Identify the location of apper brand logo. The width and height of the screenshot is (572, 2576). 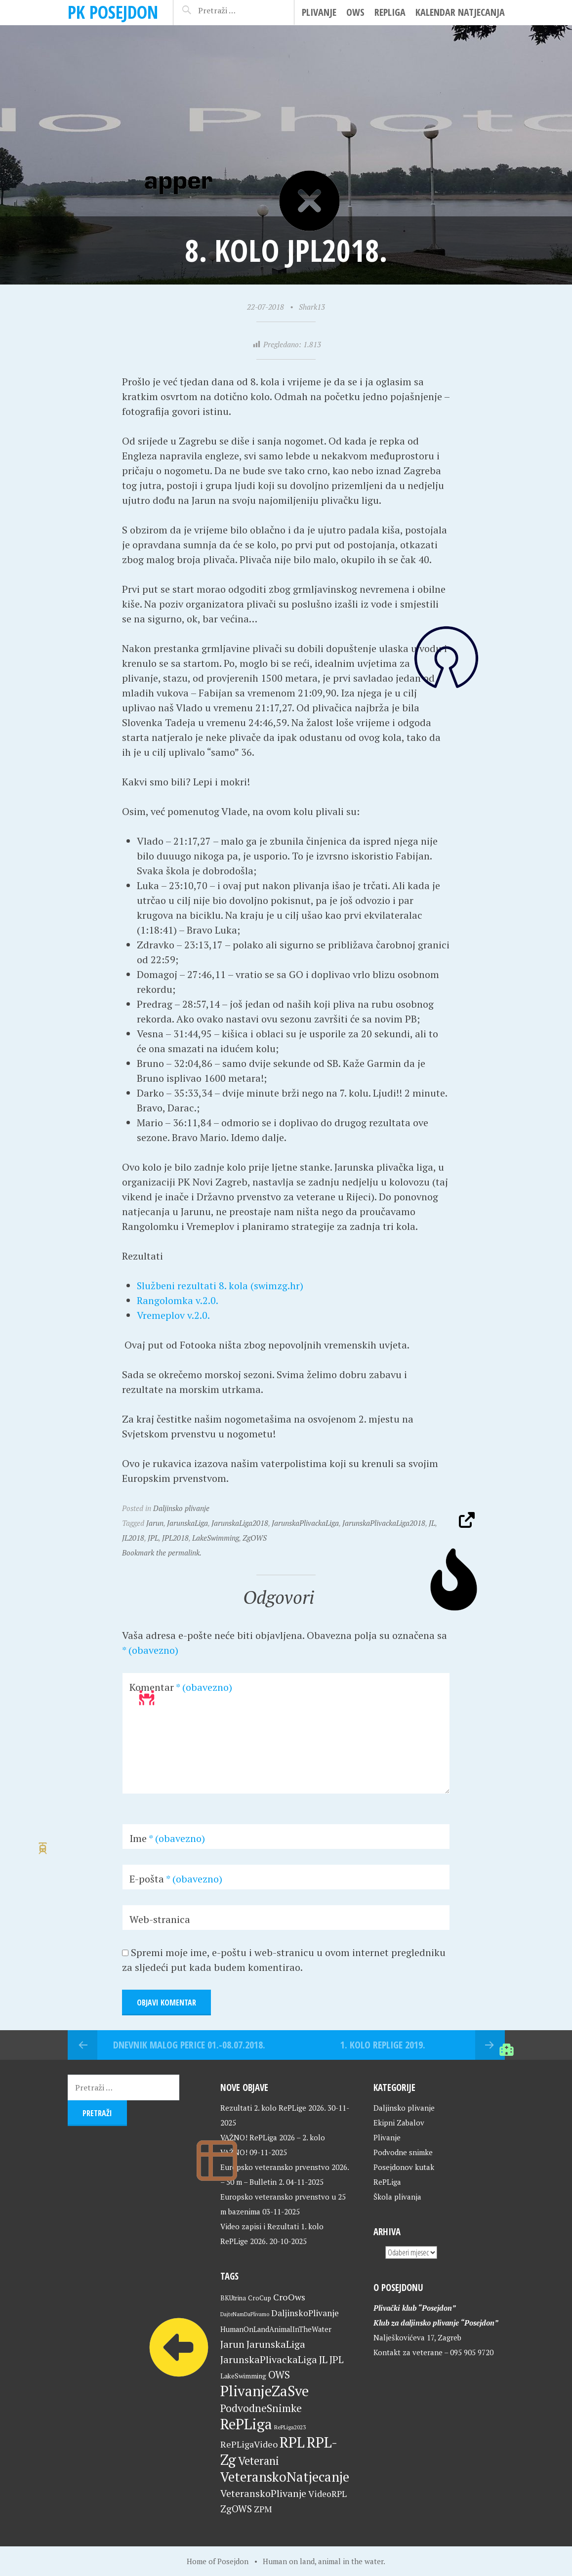
(178, 183).